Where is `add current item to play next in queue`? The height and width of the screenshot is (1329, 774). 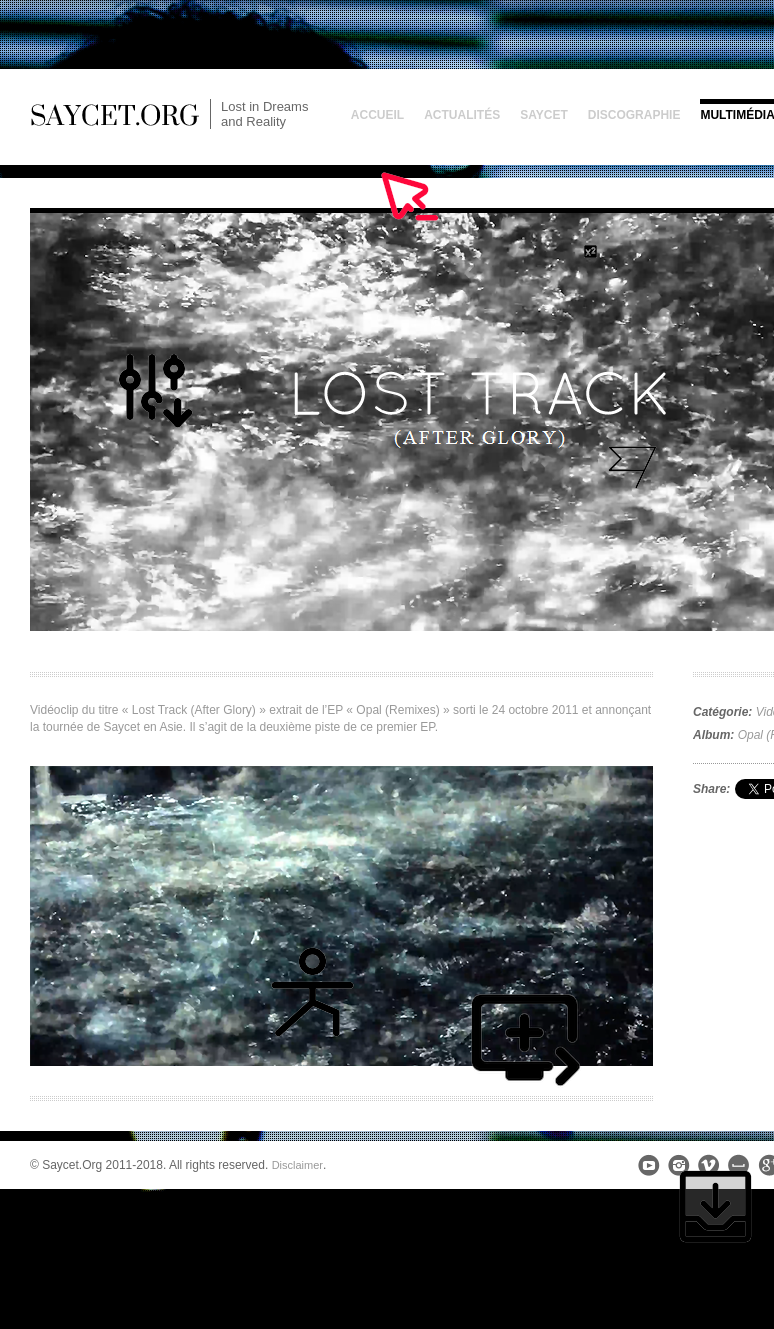 add current item to play next in queue is located at coordinates (524, 1037).